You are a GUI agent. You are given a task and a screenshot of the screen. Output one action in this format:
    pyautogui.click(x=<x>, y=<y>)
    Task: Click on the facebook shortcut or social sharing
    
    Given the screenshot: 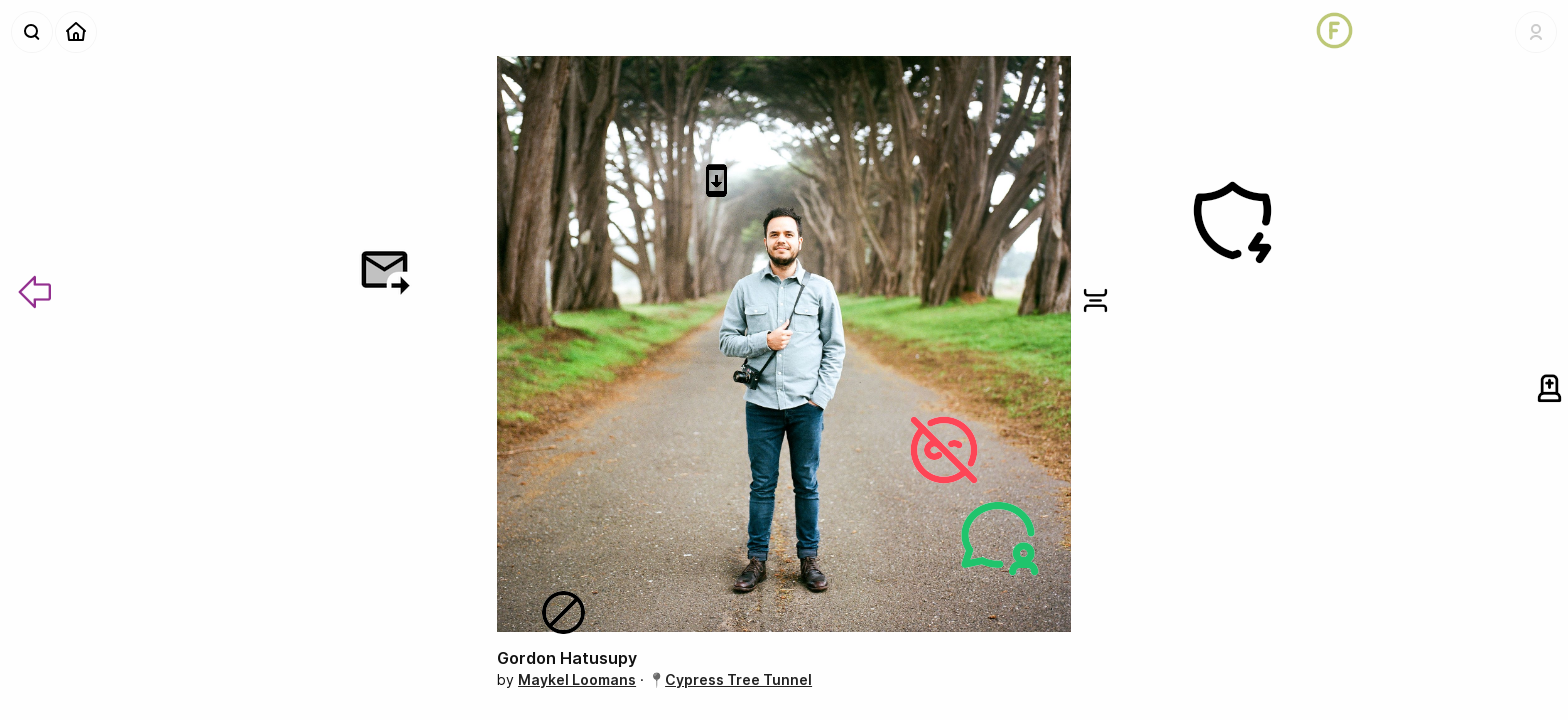 What is the action you would take?
    pyautogui.click(x=1334, y=30)
    